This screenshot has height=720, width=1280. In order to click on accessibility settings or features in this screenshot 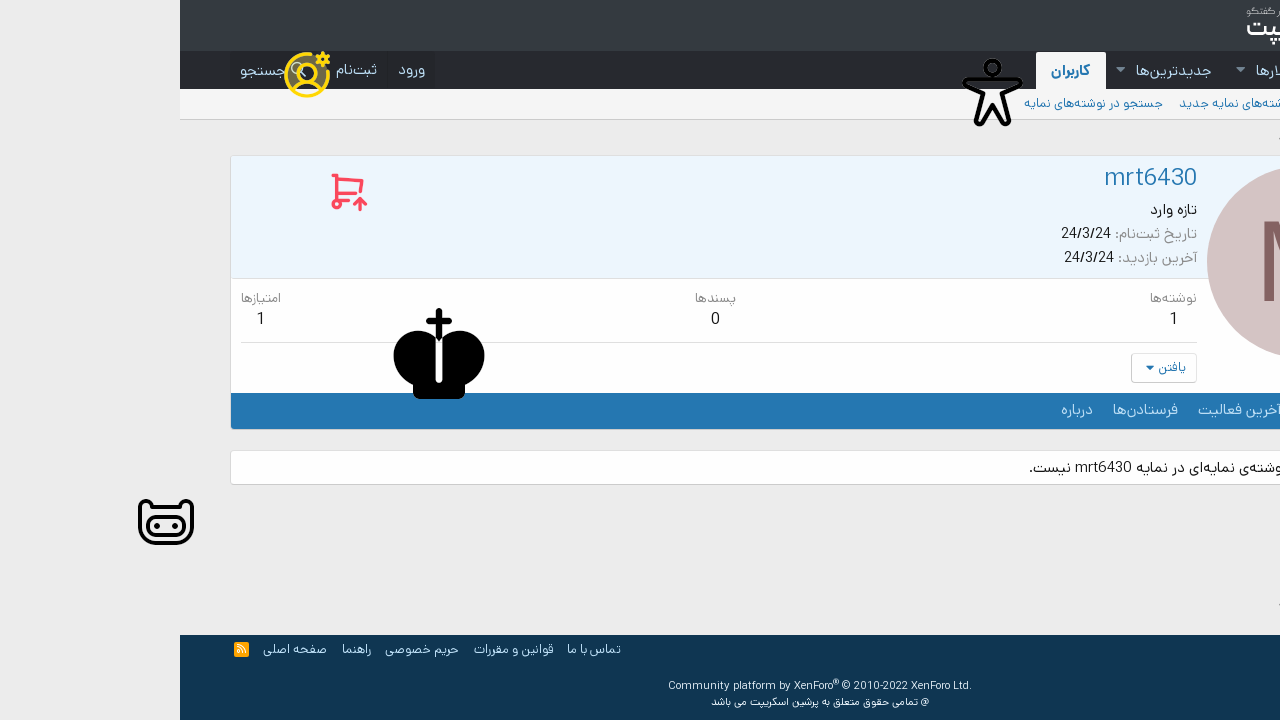, I will do `click(992, 93)`.